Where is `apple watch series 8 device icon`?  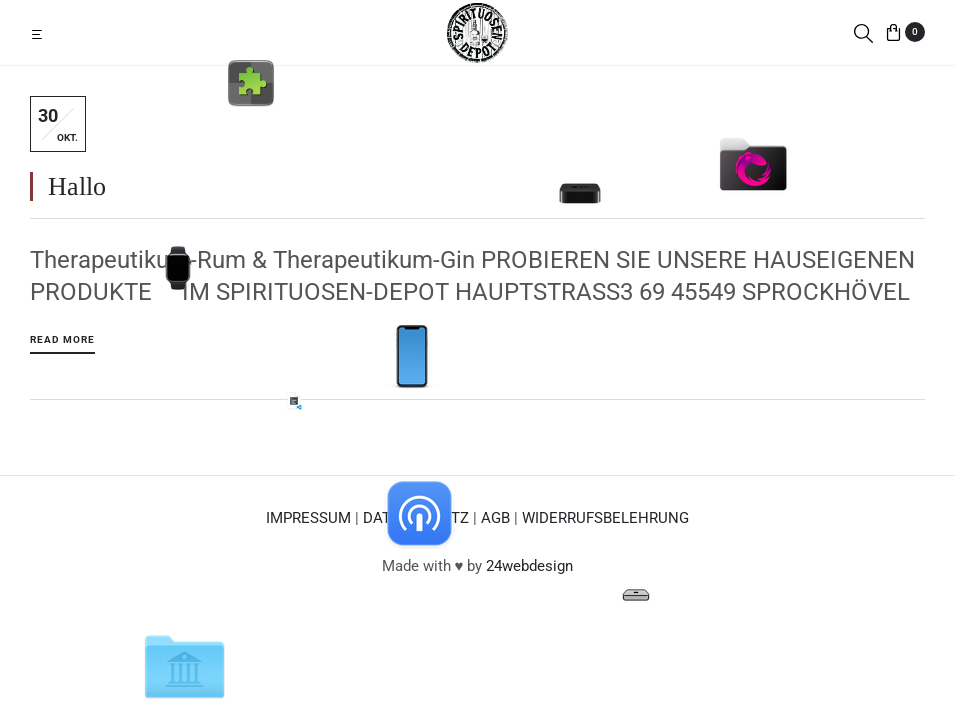 apple watch series 8 device icon is located at coordinates (178, 268).